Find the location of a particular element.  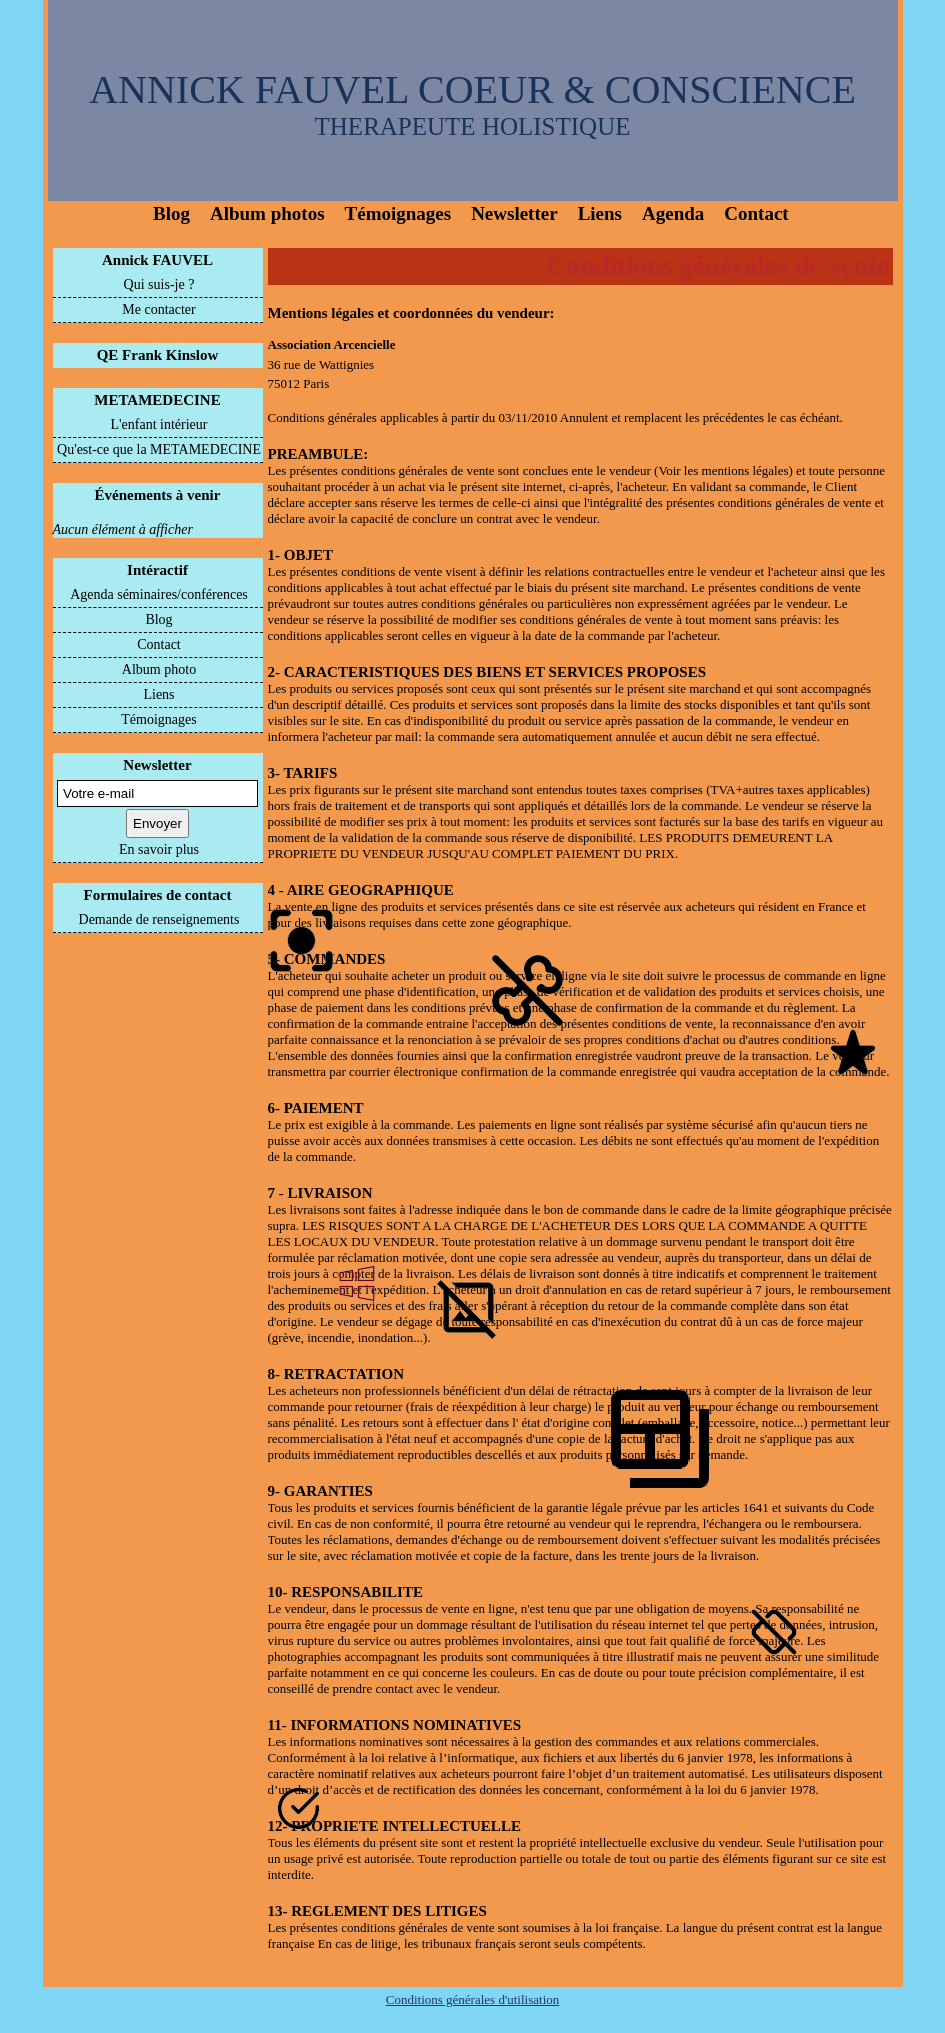

open the Windows start menu is located at coordinates (358, 1283).